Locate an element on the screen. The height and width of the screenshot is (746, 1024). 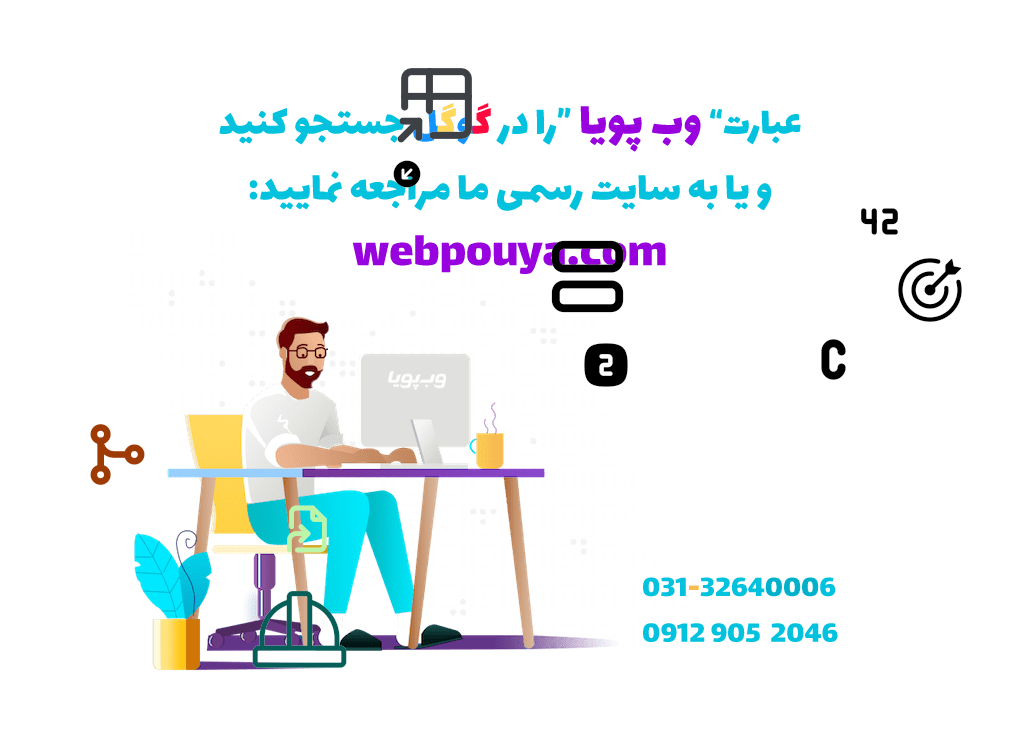
merge branches in version control is located at coordinates (117, 454).